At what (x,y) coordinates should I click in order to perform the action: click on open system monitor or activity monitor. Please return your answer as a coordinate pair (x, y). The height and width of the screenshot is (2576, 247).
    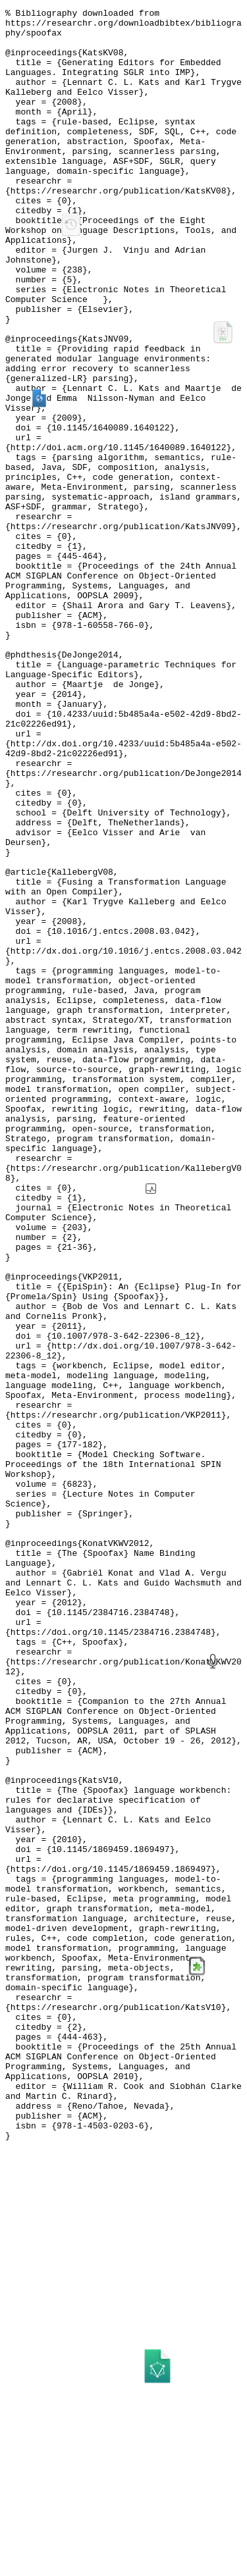
    Looking at the image, I should click on (151, 1189).